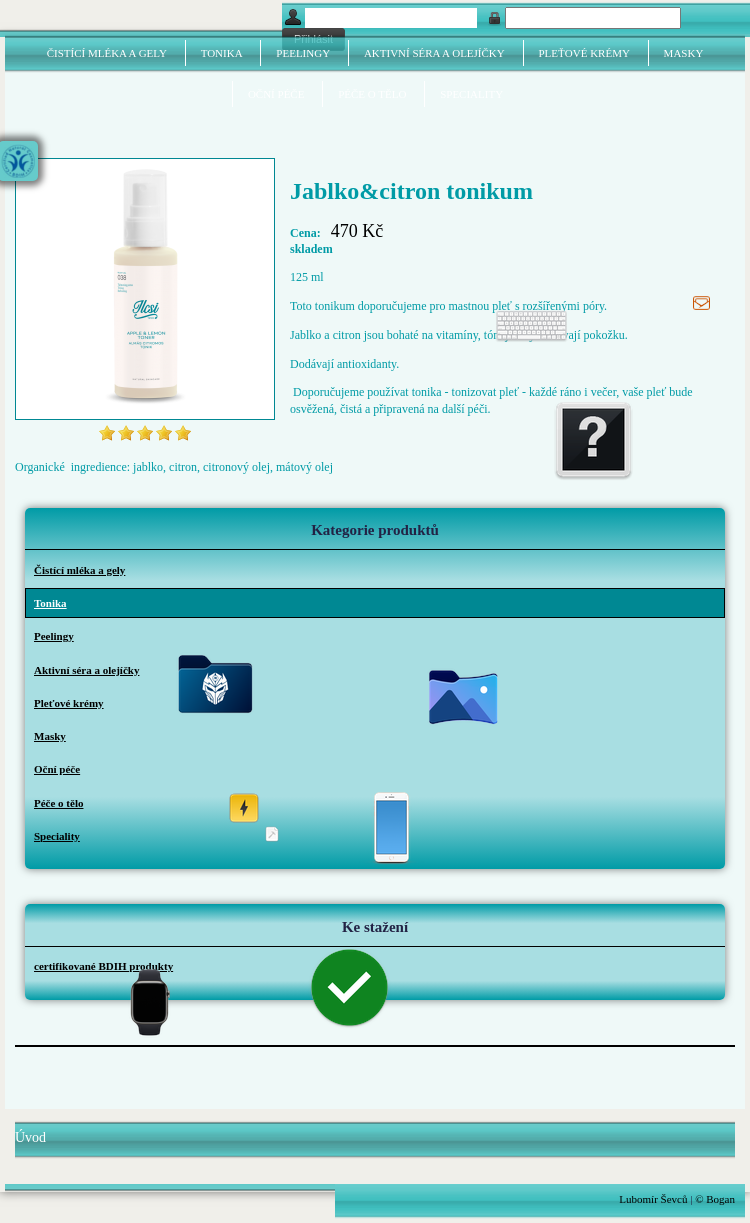 This screenshot has height=1223, width=750. I want to click on indicates a CMake configuration file, so click(272, 834).